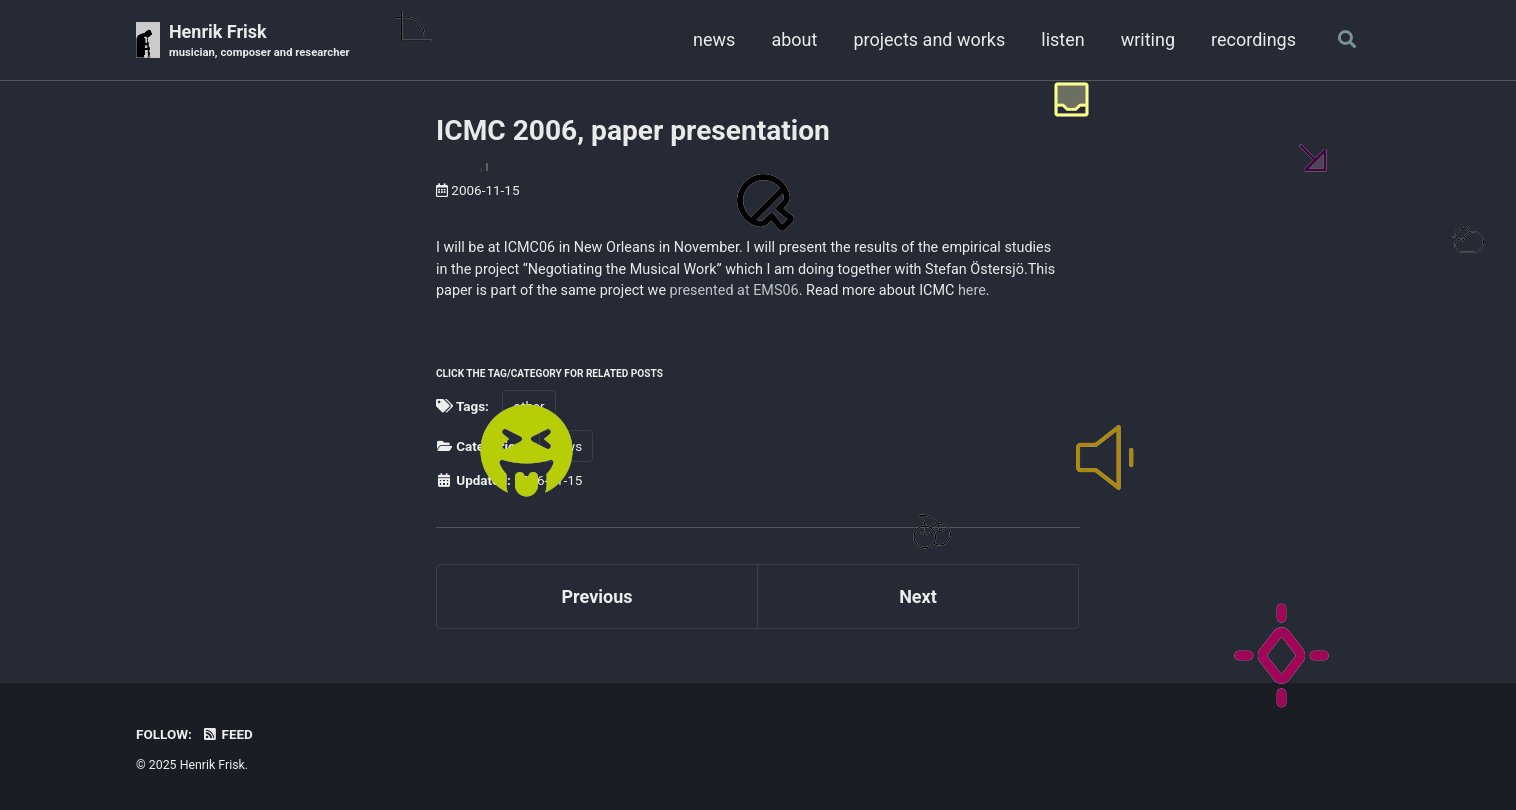 This screenshot has width=1516, height=810. I want to click on access ping pong or table tennis game, so click(764, 201).